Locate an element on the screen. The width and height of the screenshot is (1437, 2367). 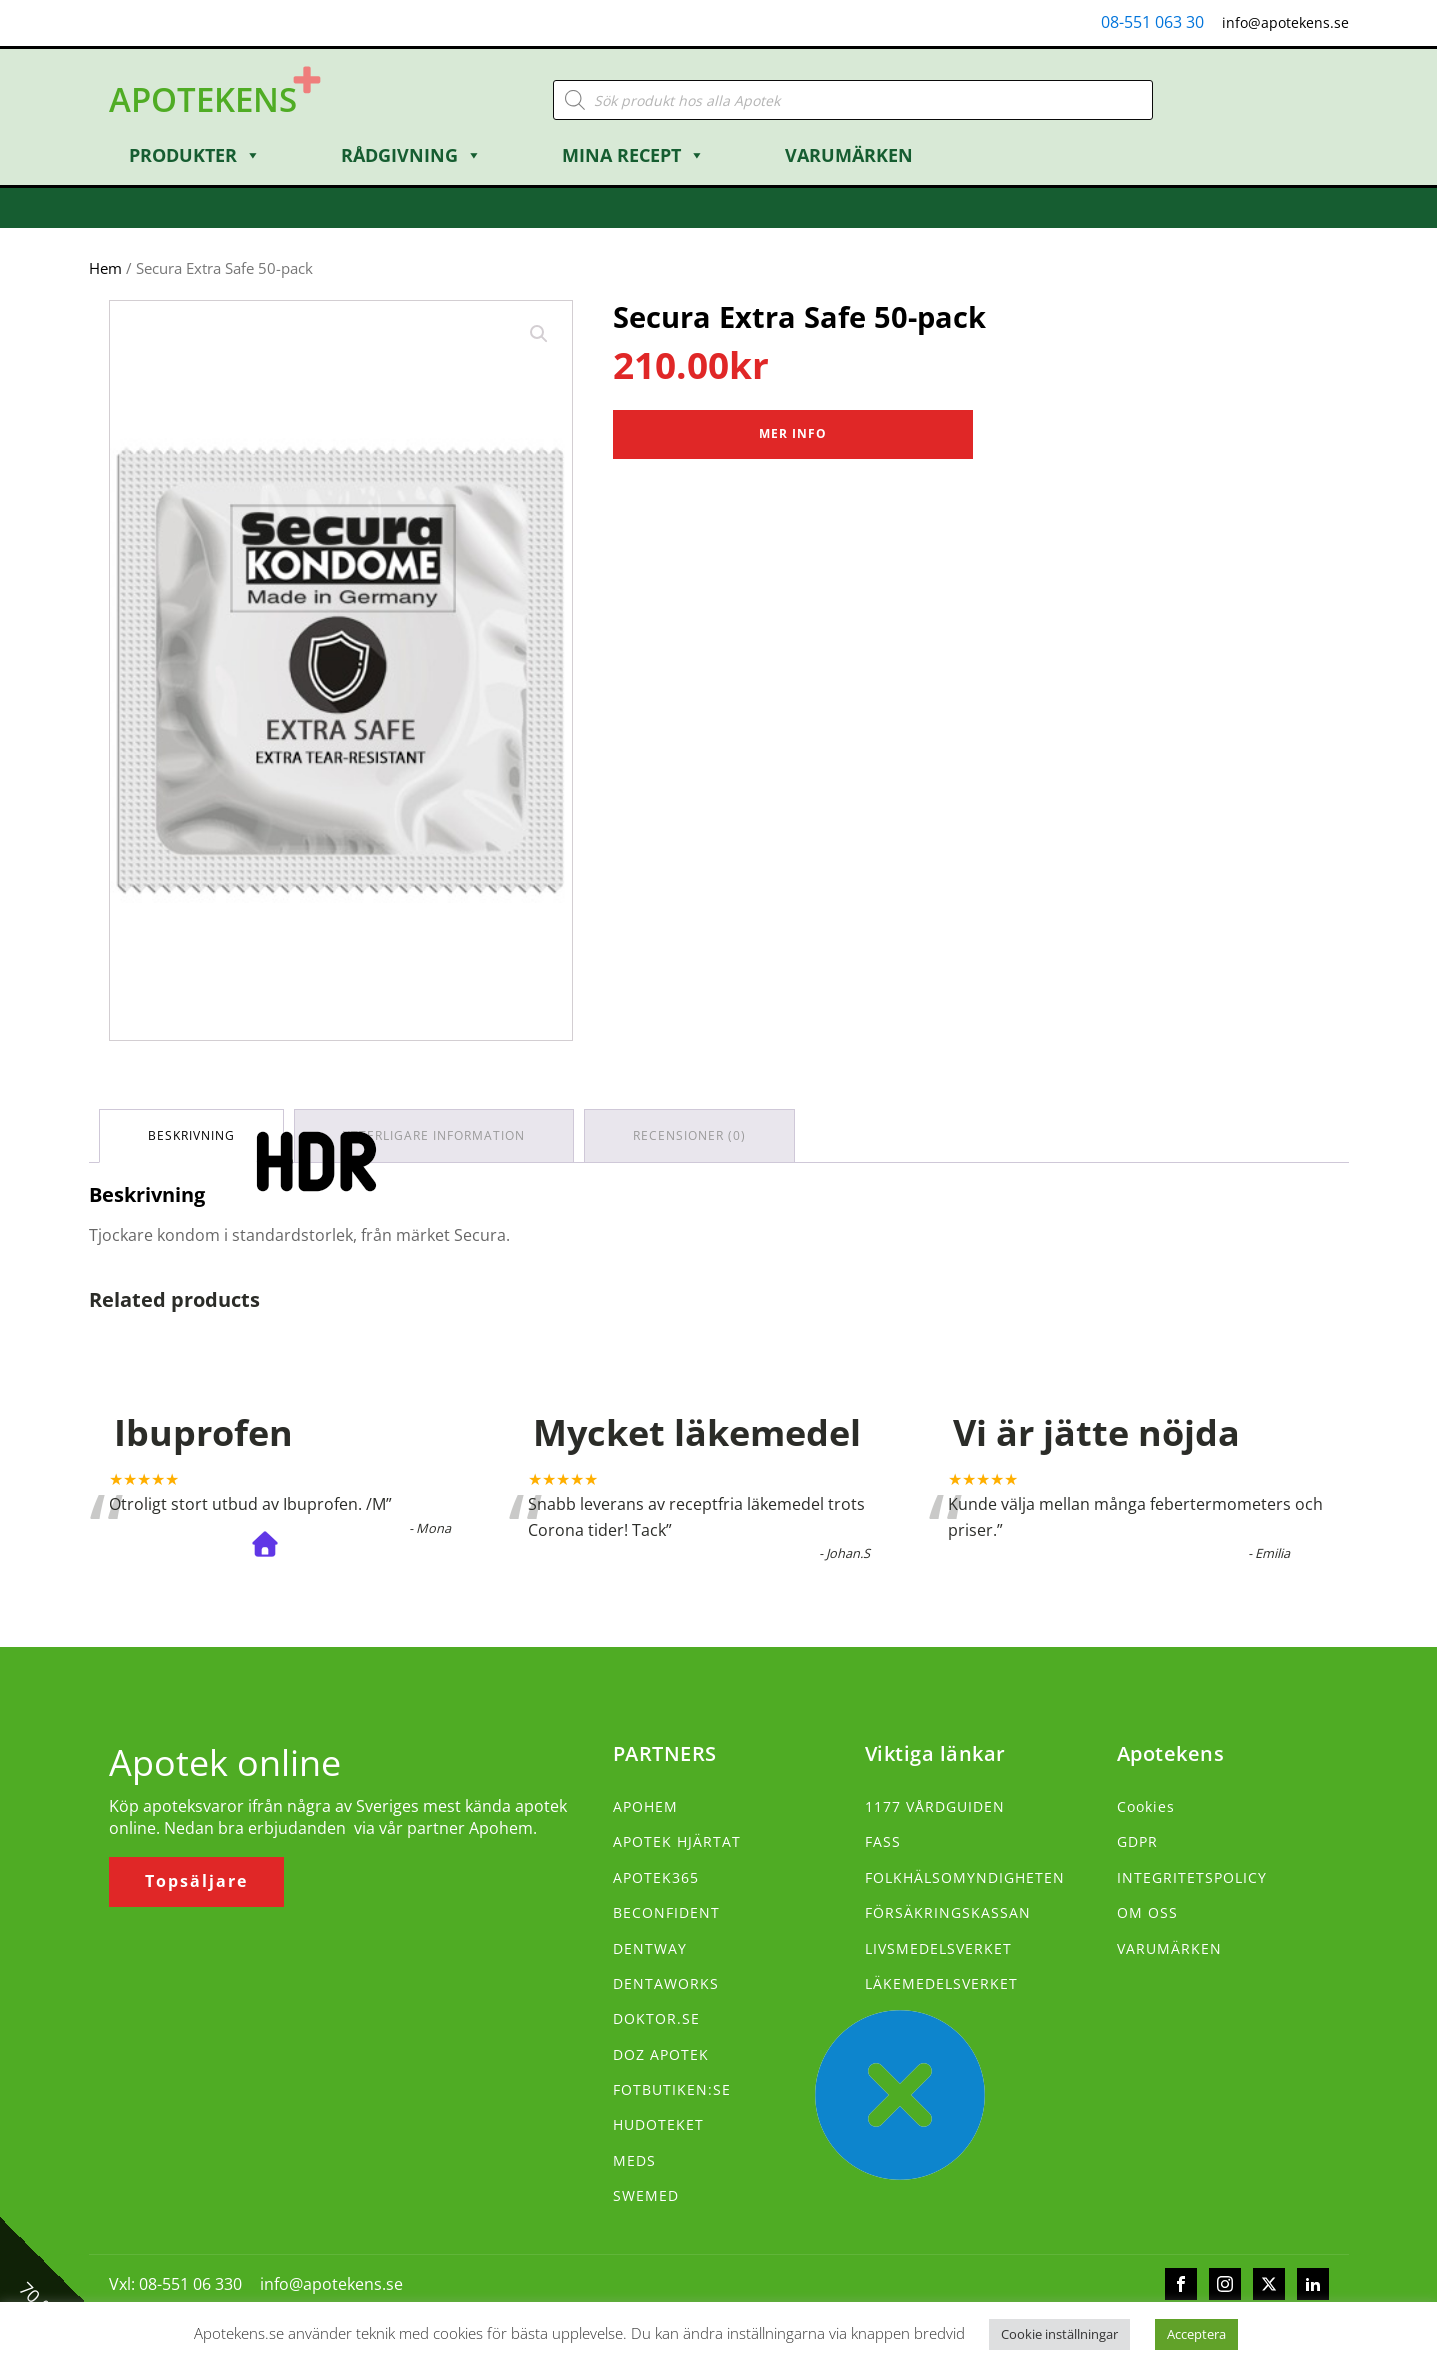
toggle HDR mode for photos or video is located at coordinates (316, 1161).